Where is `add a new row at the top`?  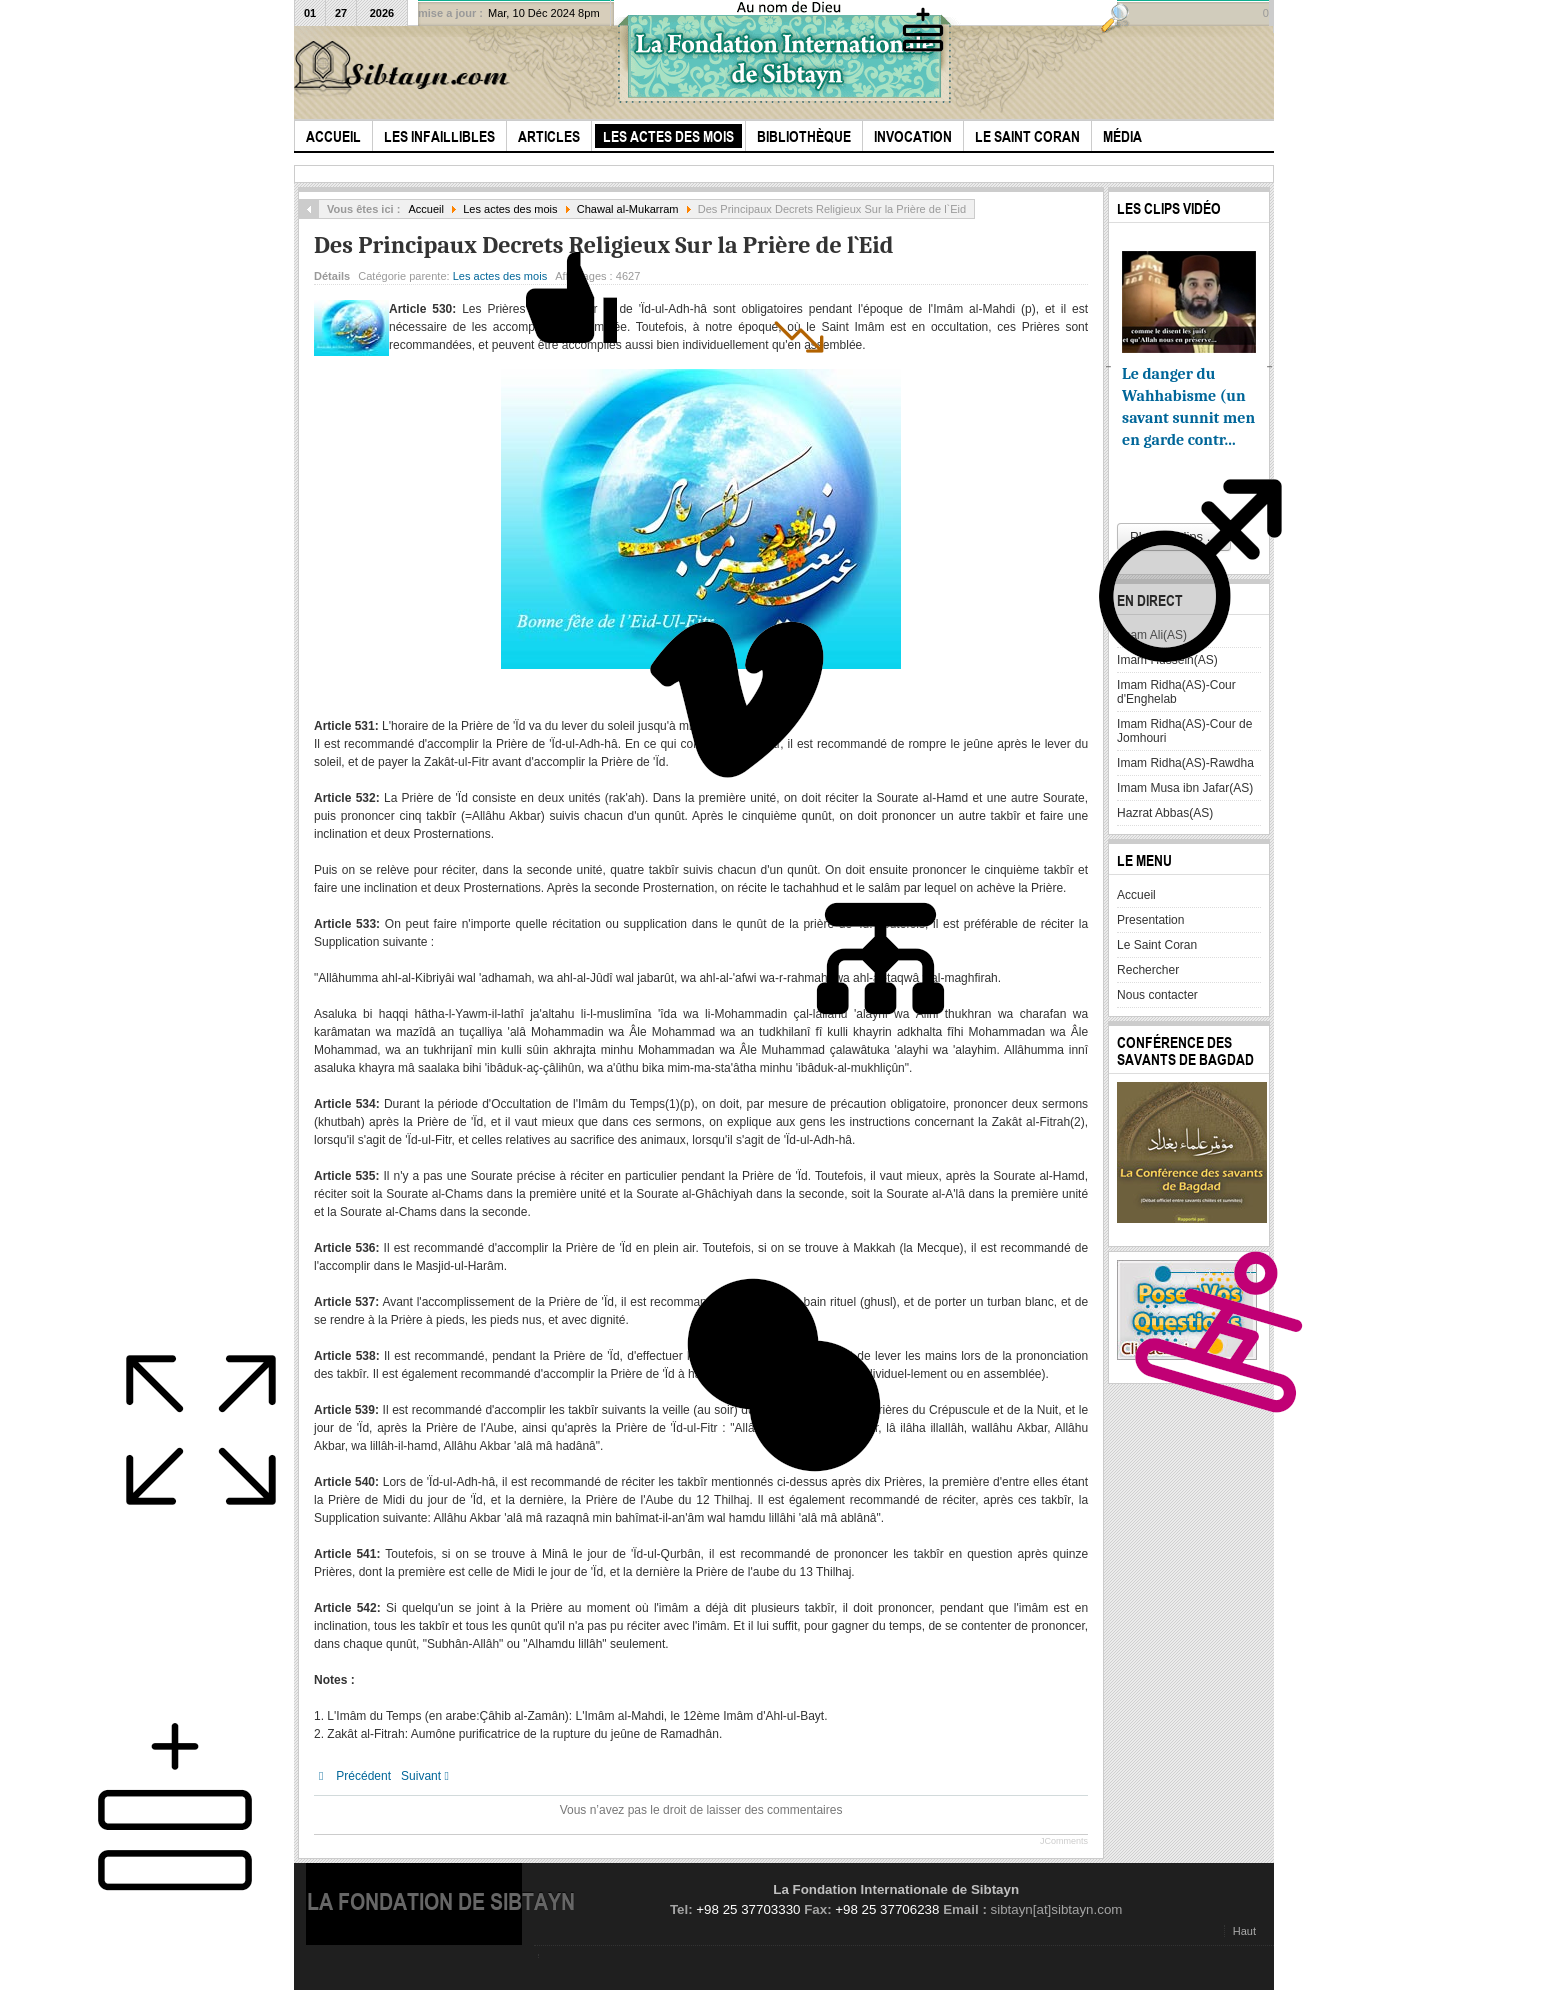
add a new row at the top is located at coordinates (923, 33).